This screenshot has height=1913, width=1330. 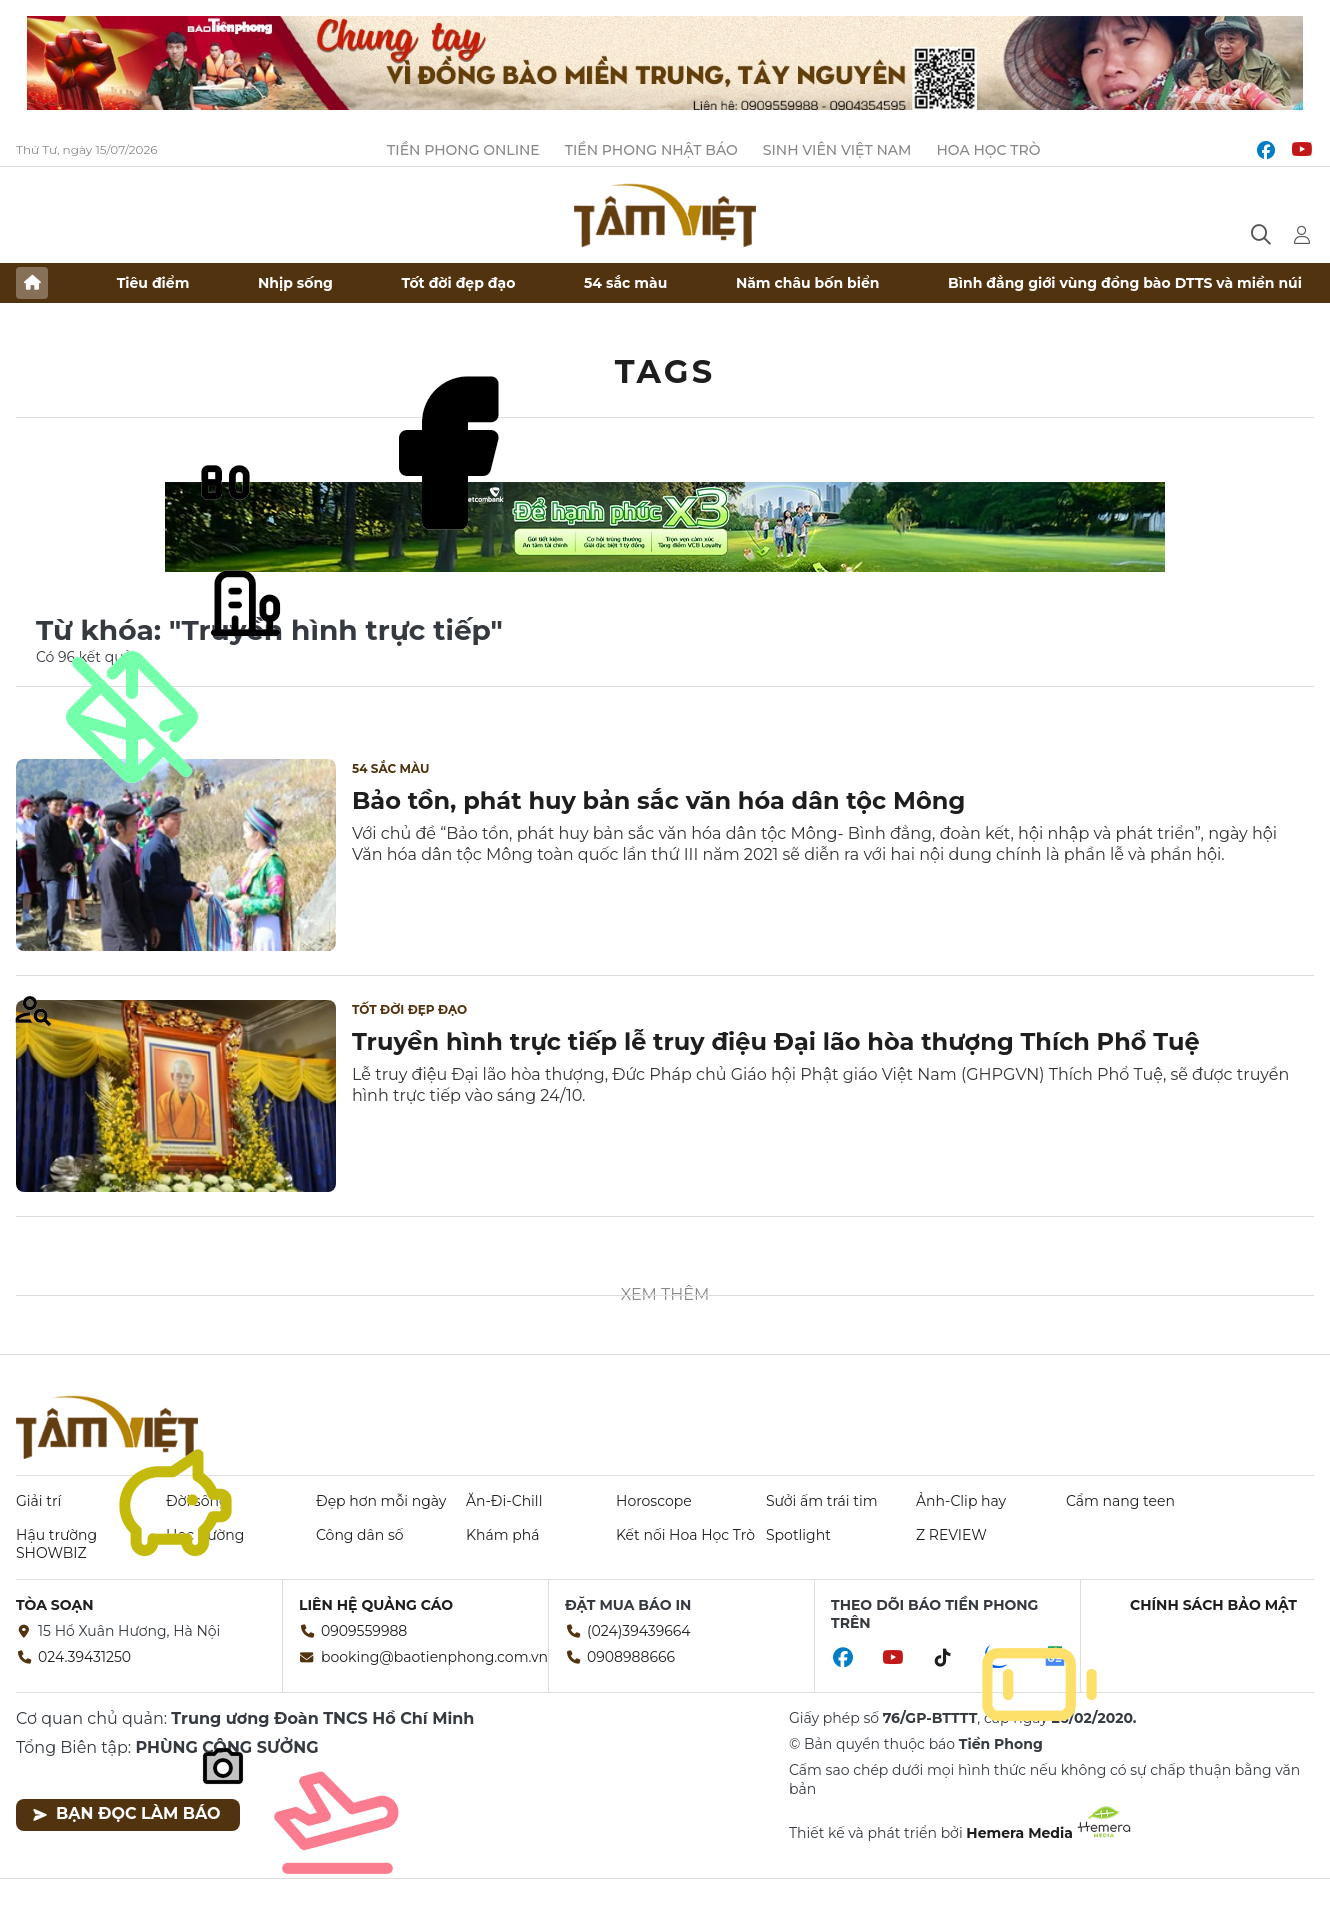 What do you see at coordinates (225, 482) in the screenshot?
I see `indicates 80 items, points, or percentage` at bounding box center [225, 482].